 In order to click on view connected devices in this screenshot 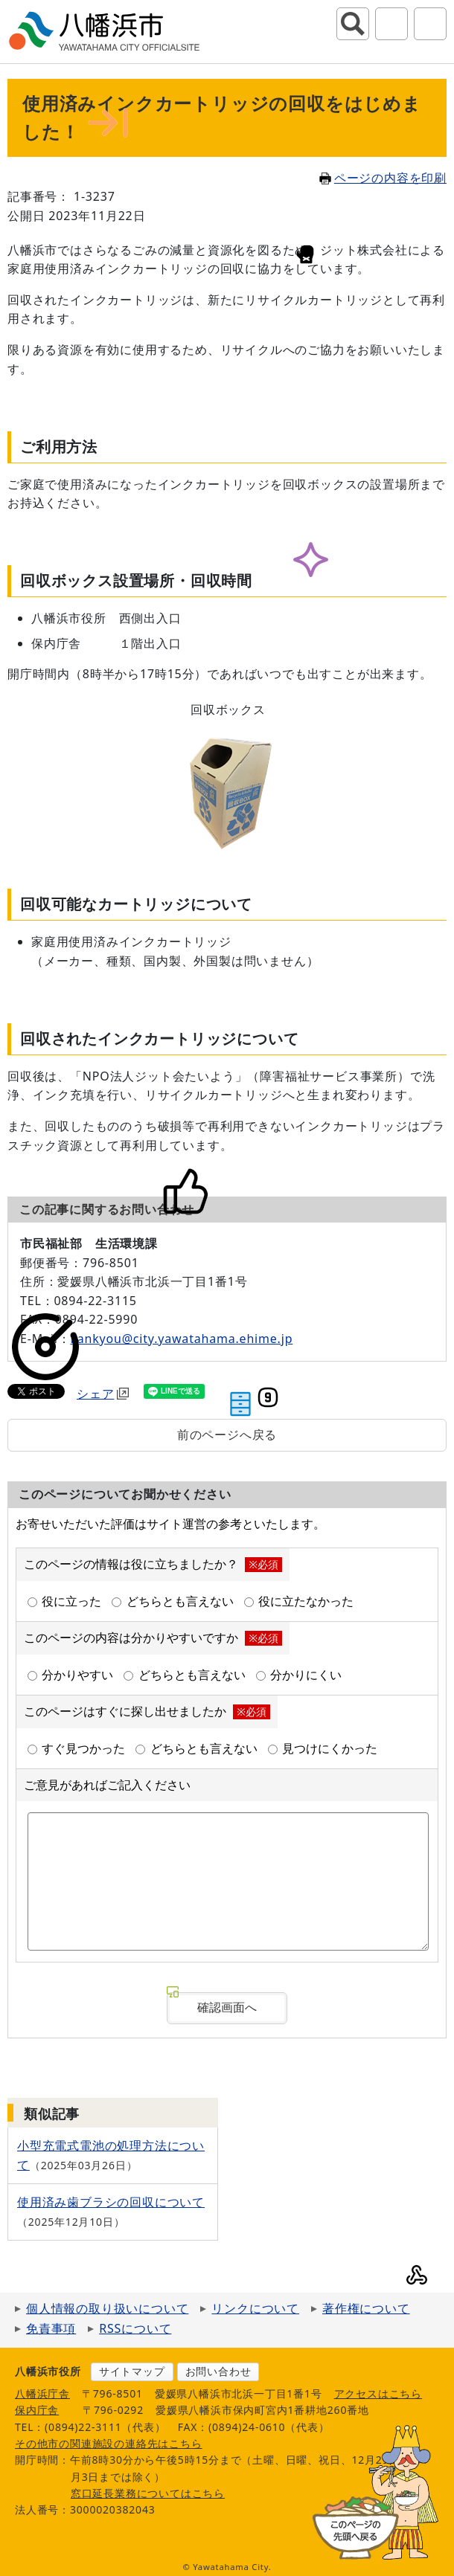, I will do `click(173, 1991)`.